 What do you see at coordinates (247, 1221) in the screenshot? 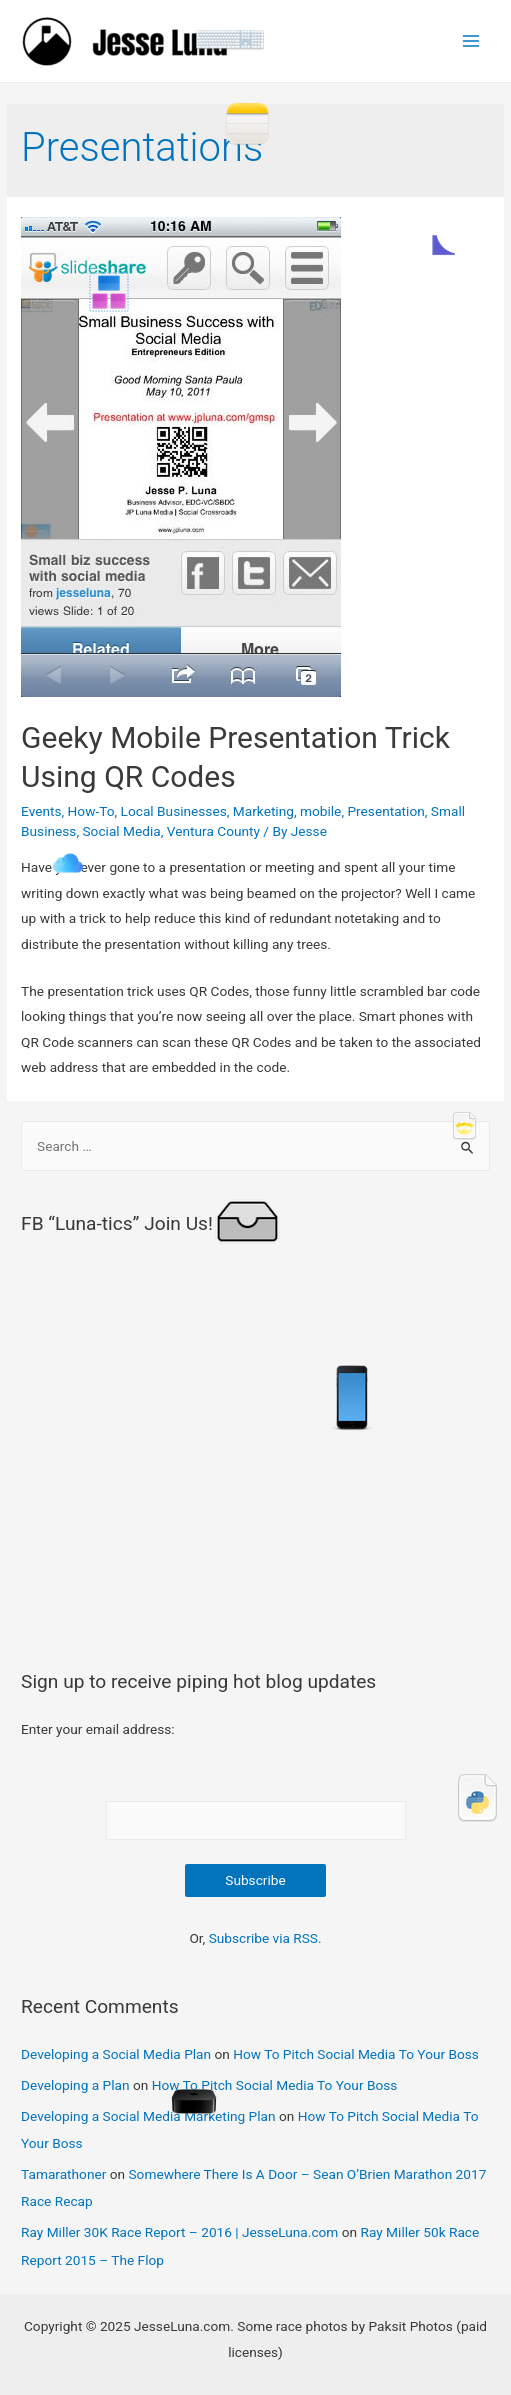
I see `view your email inbox` at bounding box center [247, 1221].